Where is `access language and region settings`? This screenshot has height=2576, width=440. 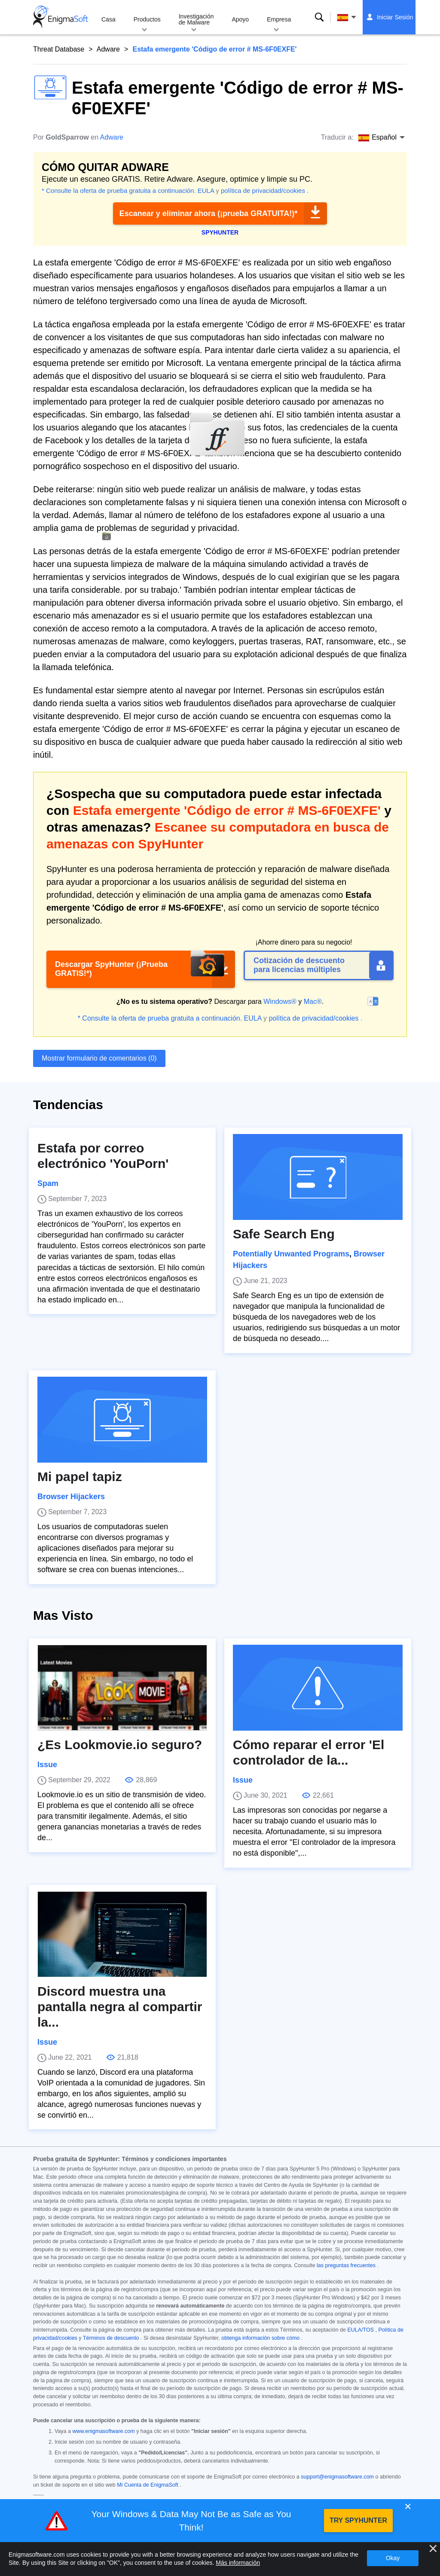 access language and region settings is located at coordinates (373, 1001).